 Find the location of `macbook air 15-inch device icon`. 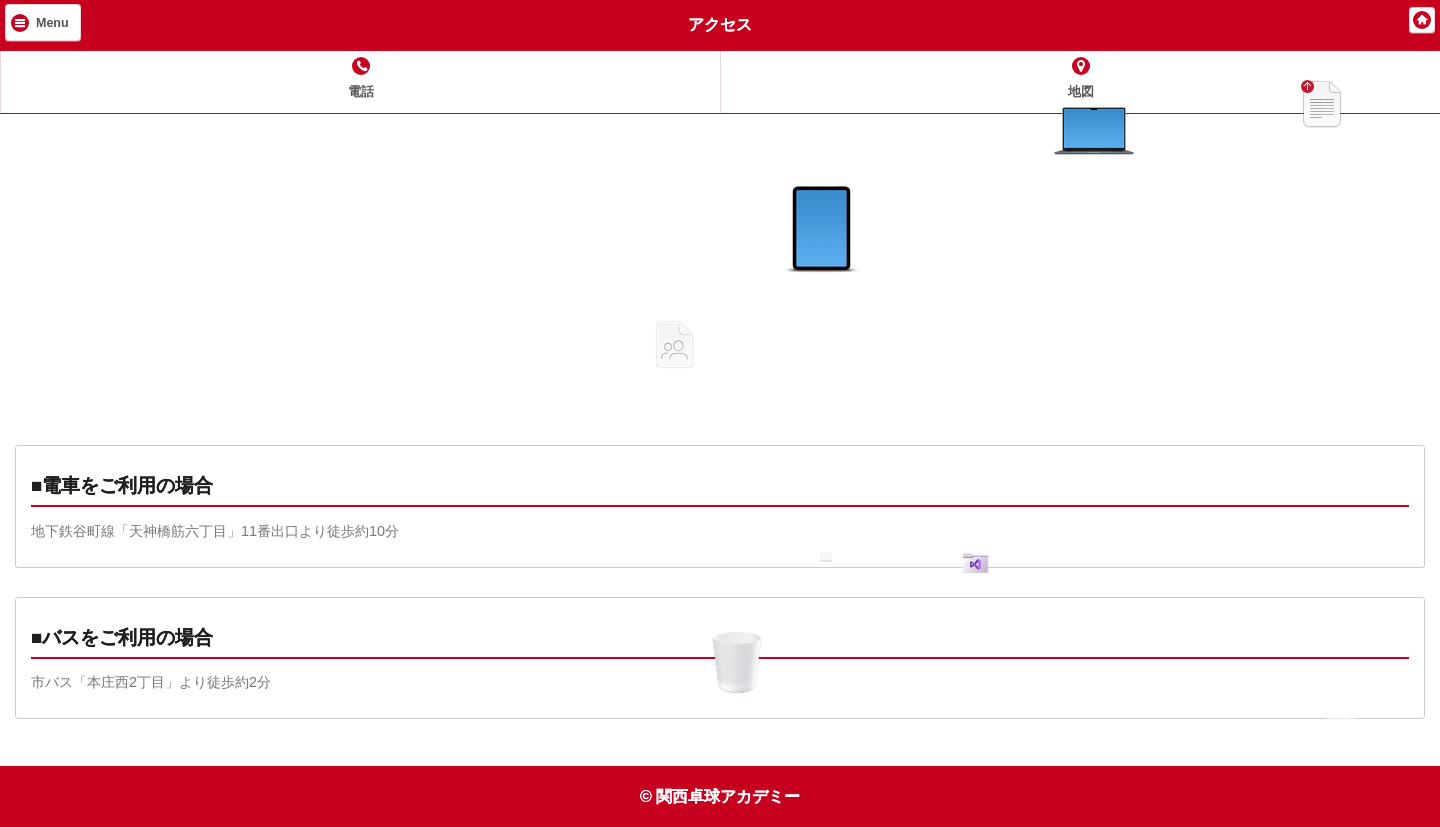

macbook air 15-inch device icon is located at coordinates (1094, 127).